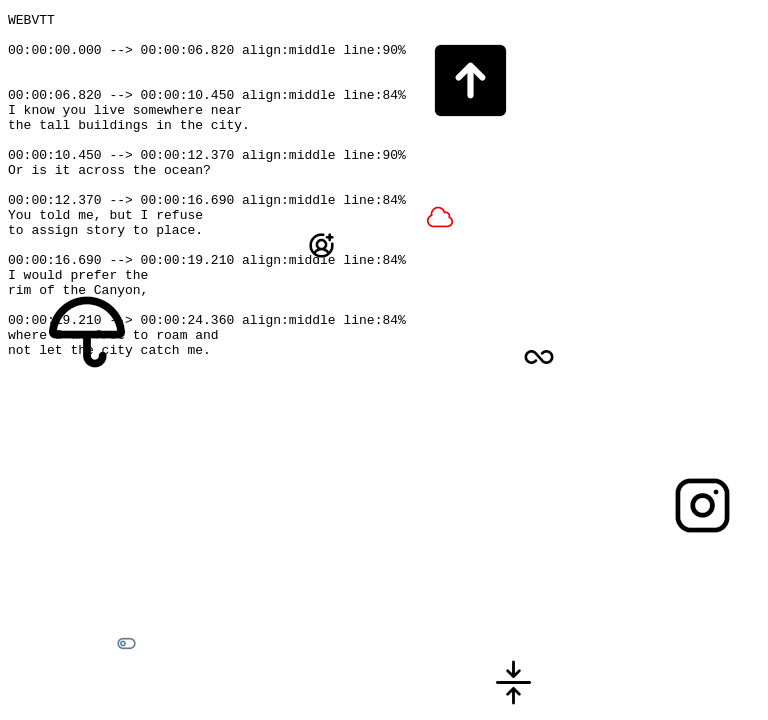  Describe the element at coordinates (440, 217) in the screenshot. I see `access cloud storage` at that location.